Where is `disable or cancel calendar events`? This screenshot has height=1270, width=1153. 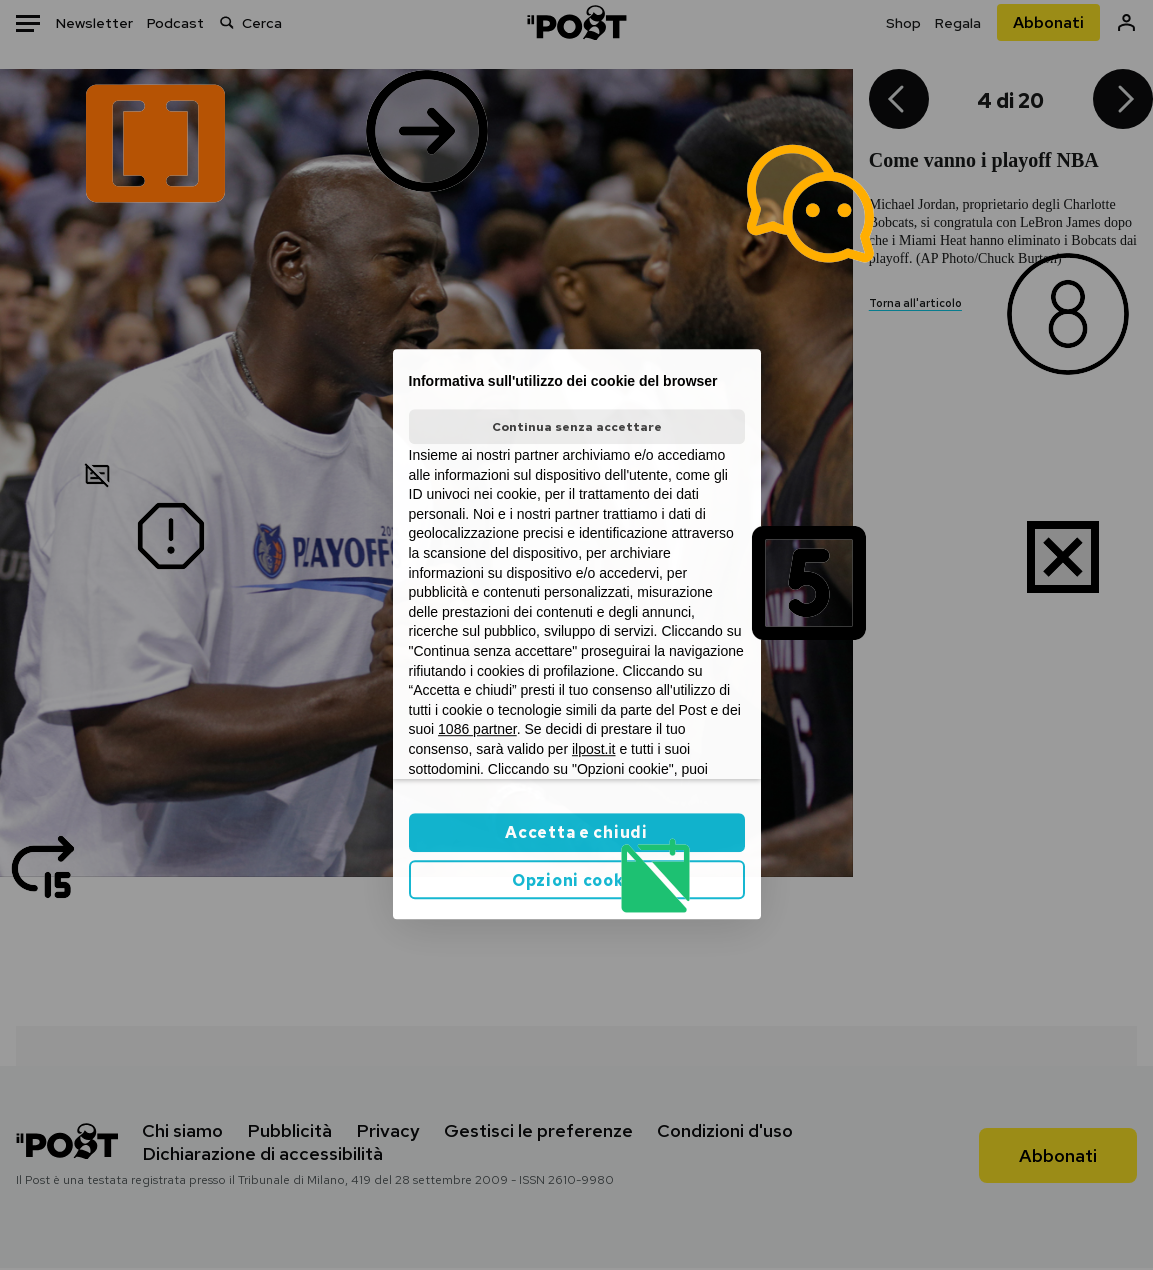
disable or cancel calendar events is located at coordinates (655, 878).